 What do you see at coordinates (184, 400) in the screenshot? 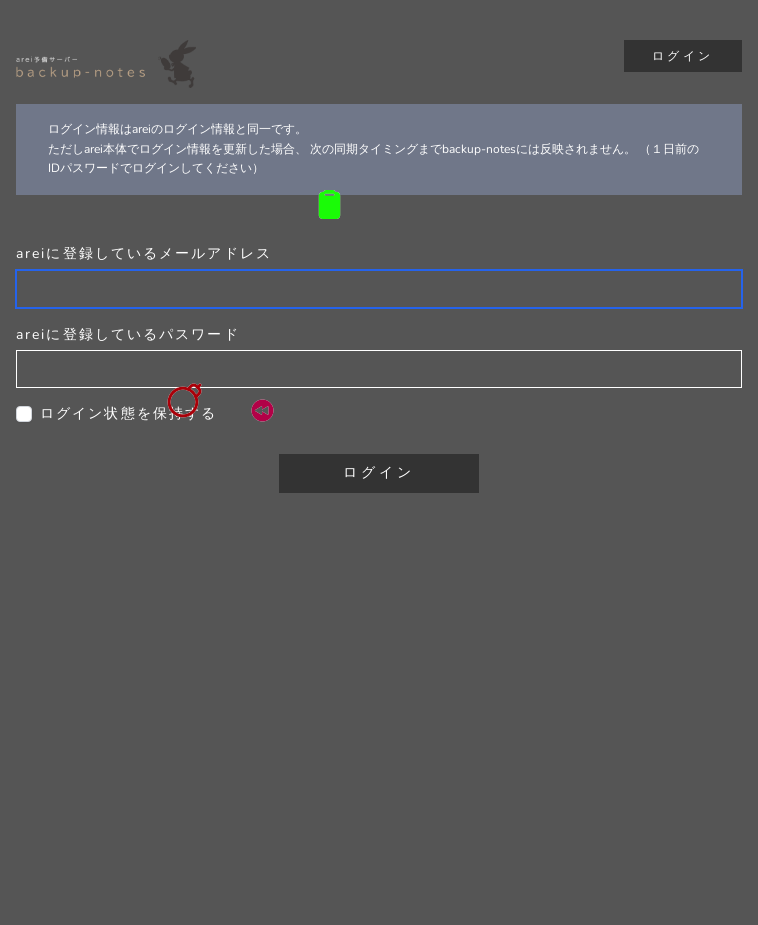
I see `indicates a destructive or dangerous action` at bounding box center [184, 400].